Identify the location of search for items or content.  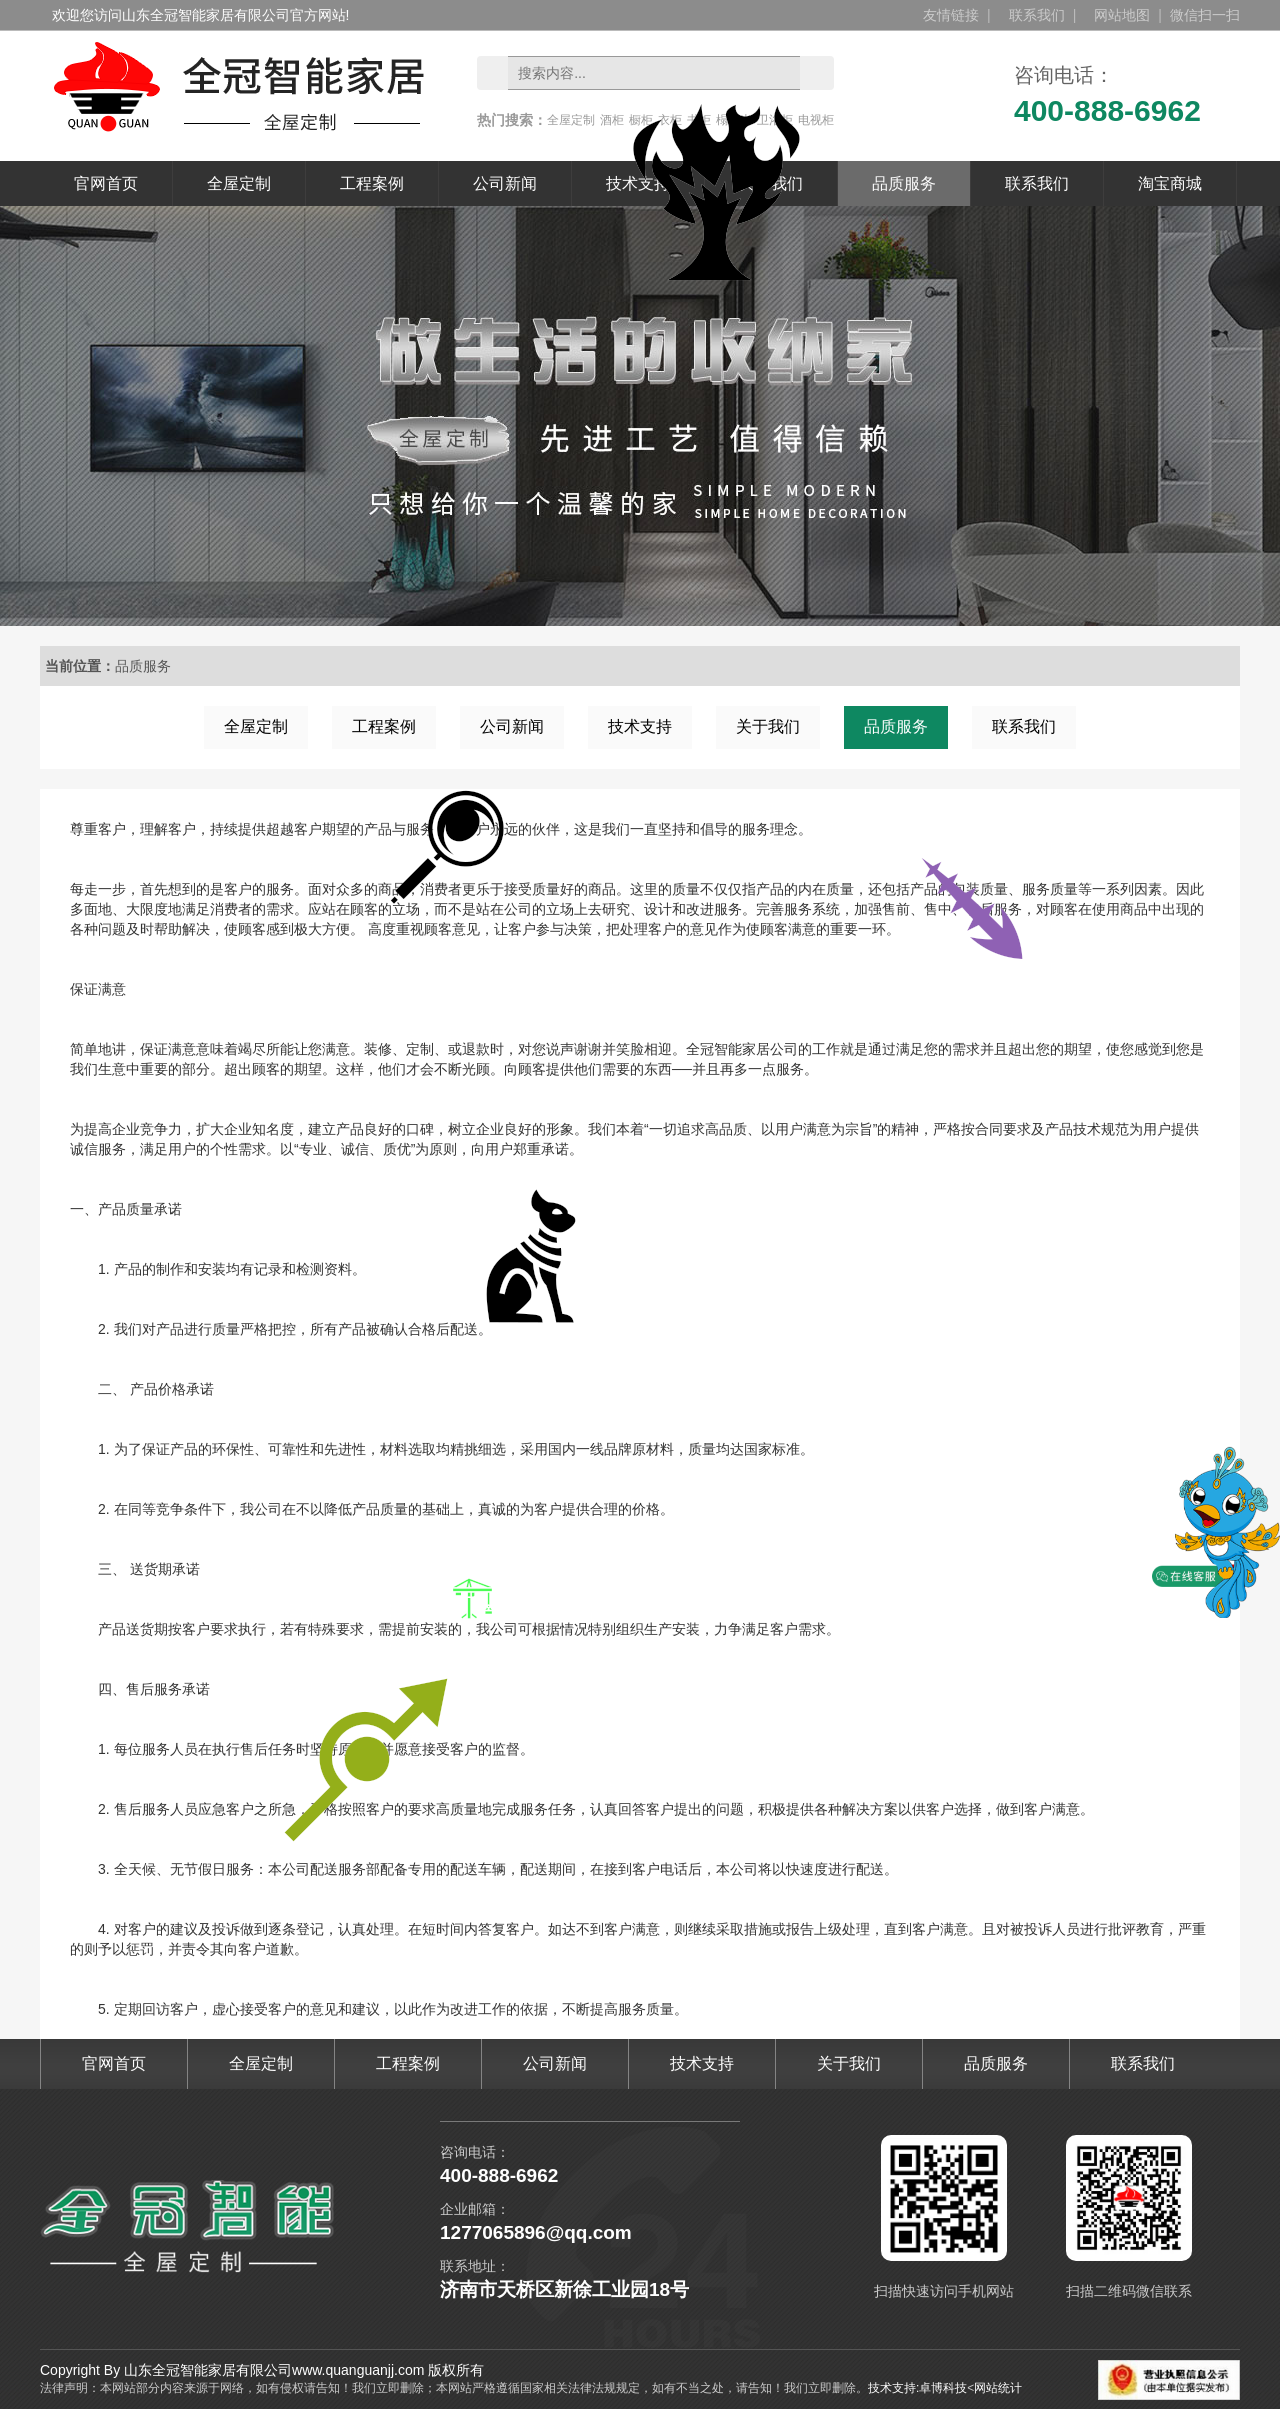
(447, 848).